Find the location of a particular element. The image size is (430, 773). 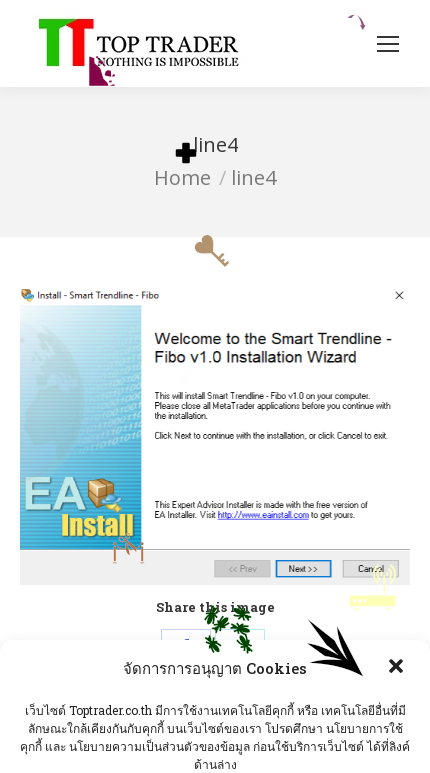

indicates a new feature or section launch is located at coordinates (128, 547).